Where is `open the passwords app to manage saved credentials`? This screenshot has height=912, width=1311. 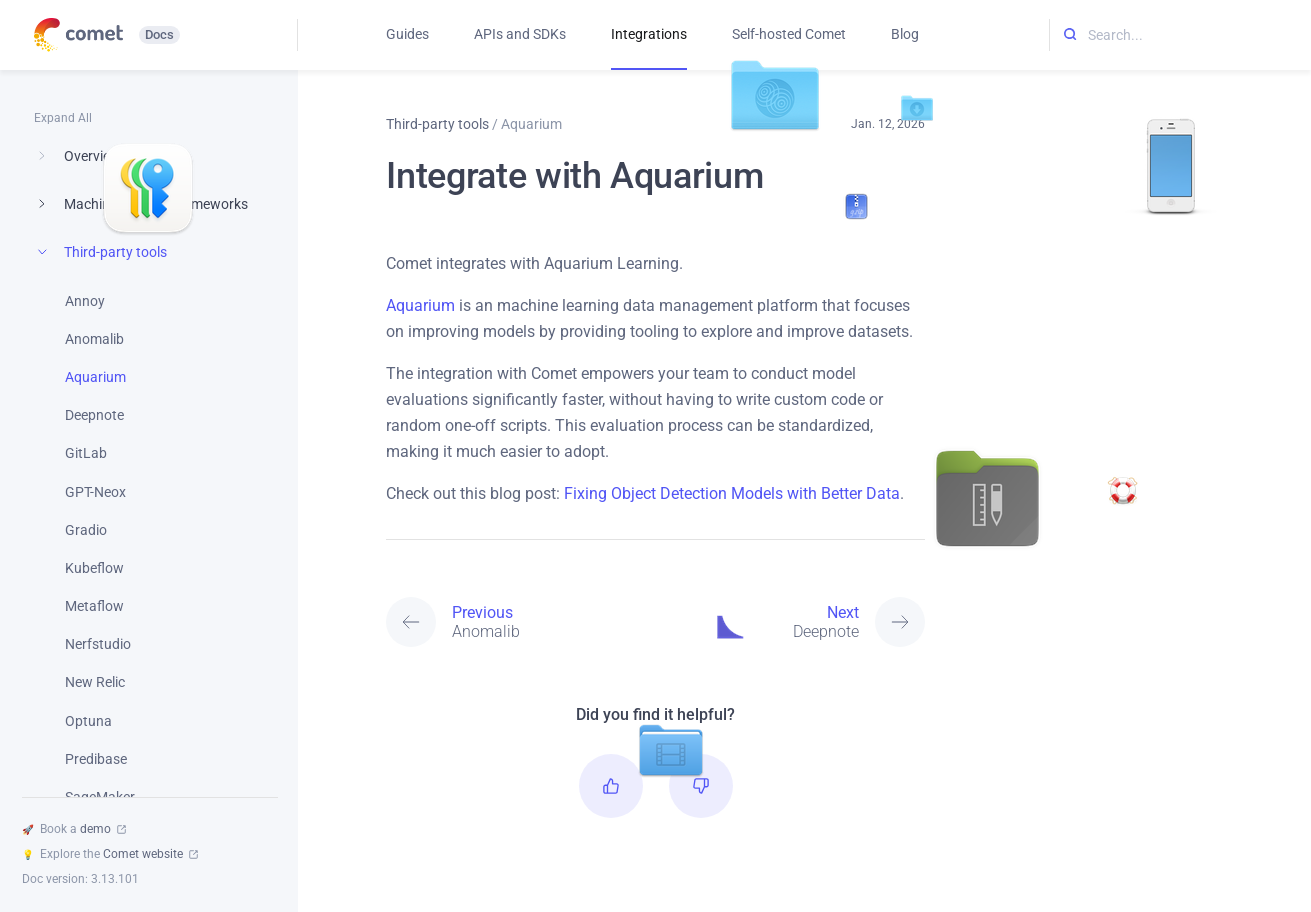
open the passwords app to manage saved credentials is located at coordinates (148, 188).